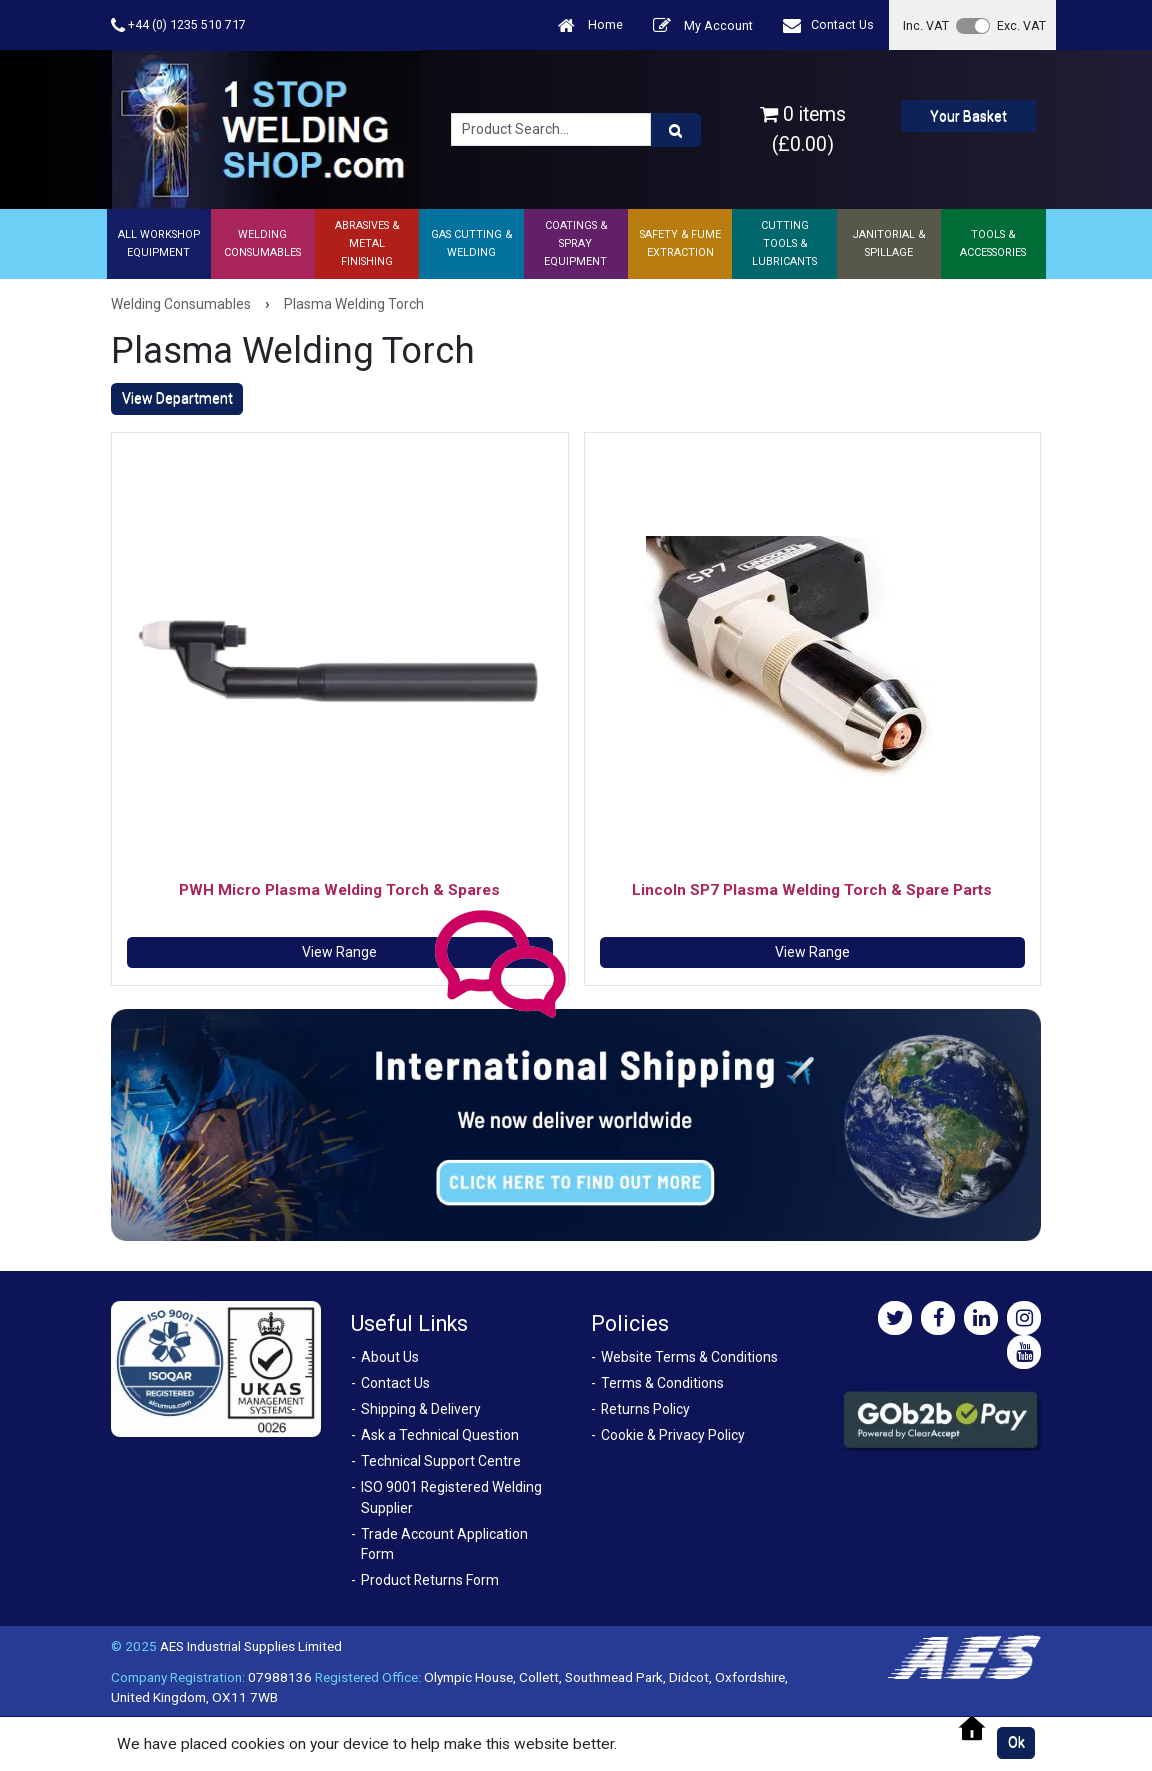 Image resolution: width=1152 pixels, height=1771 pixels. What do you see at coordinates (972, 1729) in the screenshot?
I see `navigate to home screen` at bounding box center [972, 1729].